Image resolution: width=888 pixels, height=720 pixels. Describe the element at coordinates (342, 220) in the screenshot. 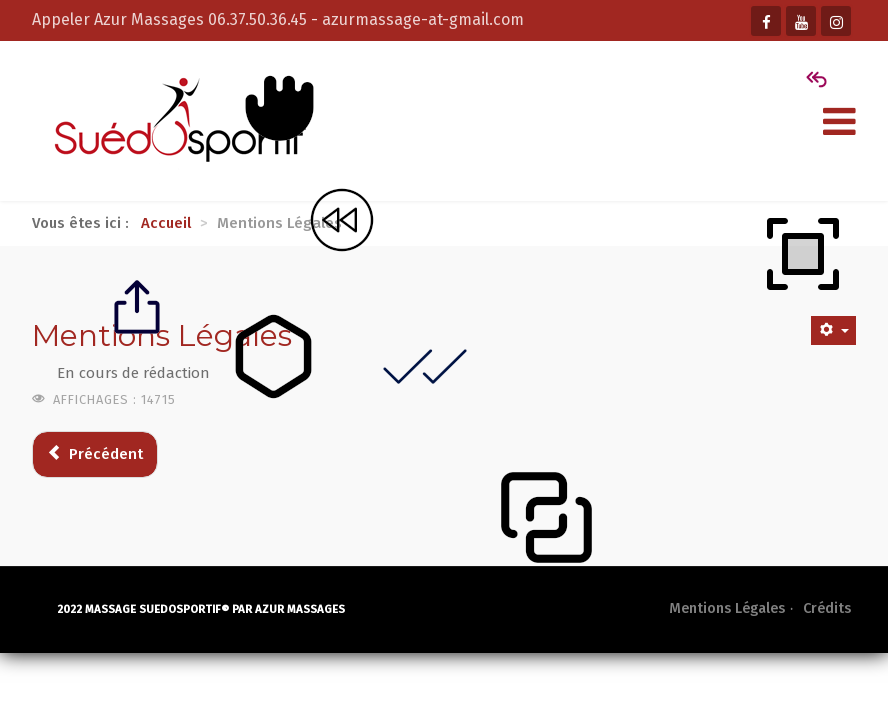

I see `rewind or skip backward in media playback` at that location.